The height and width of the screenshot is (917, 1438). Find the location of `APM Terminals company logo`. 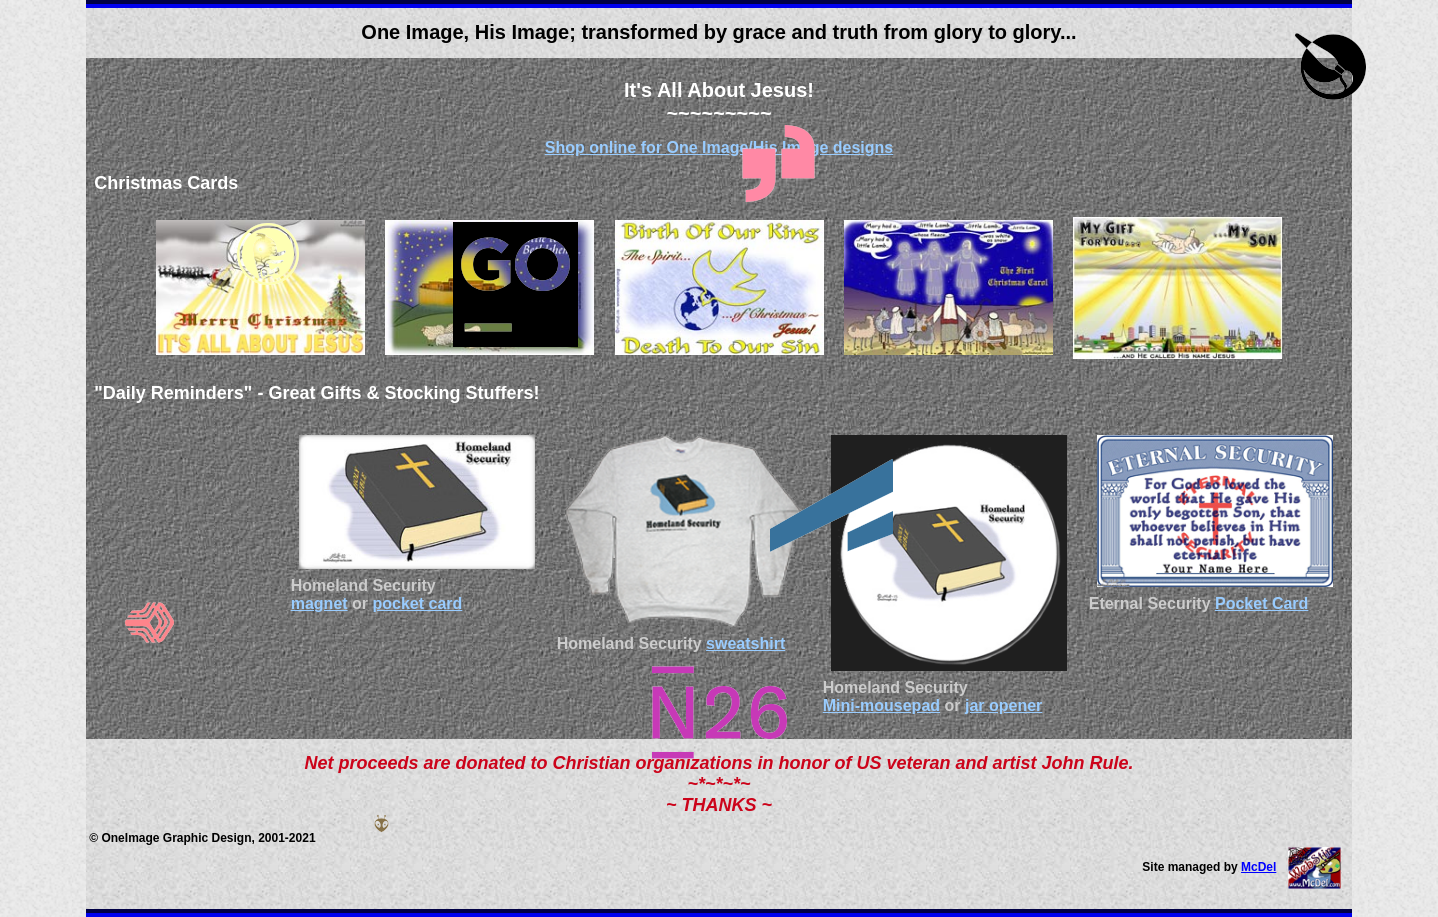

APM Terminals company logo is located at coordinates (831, 505).